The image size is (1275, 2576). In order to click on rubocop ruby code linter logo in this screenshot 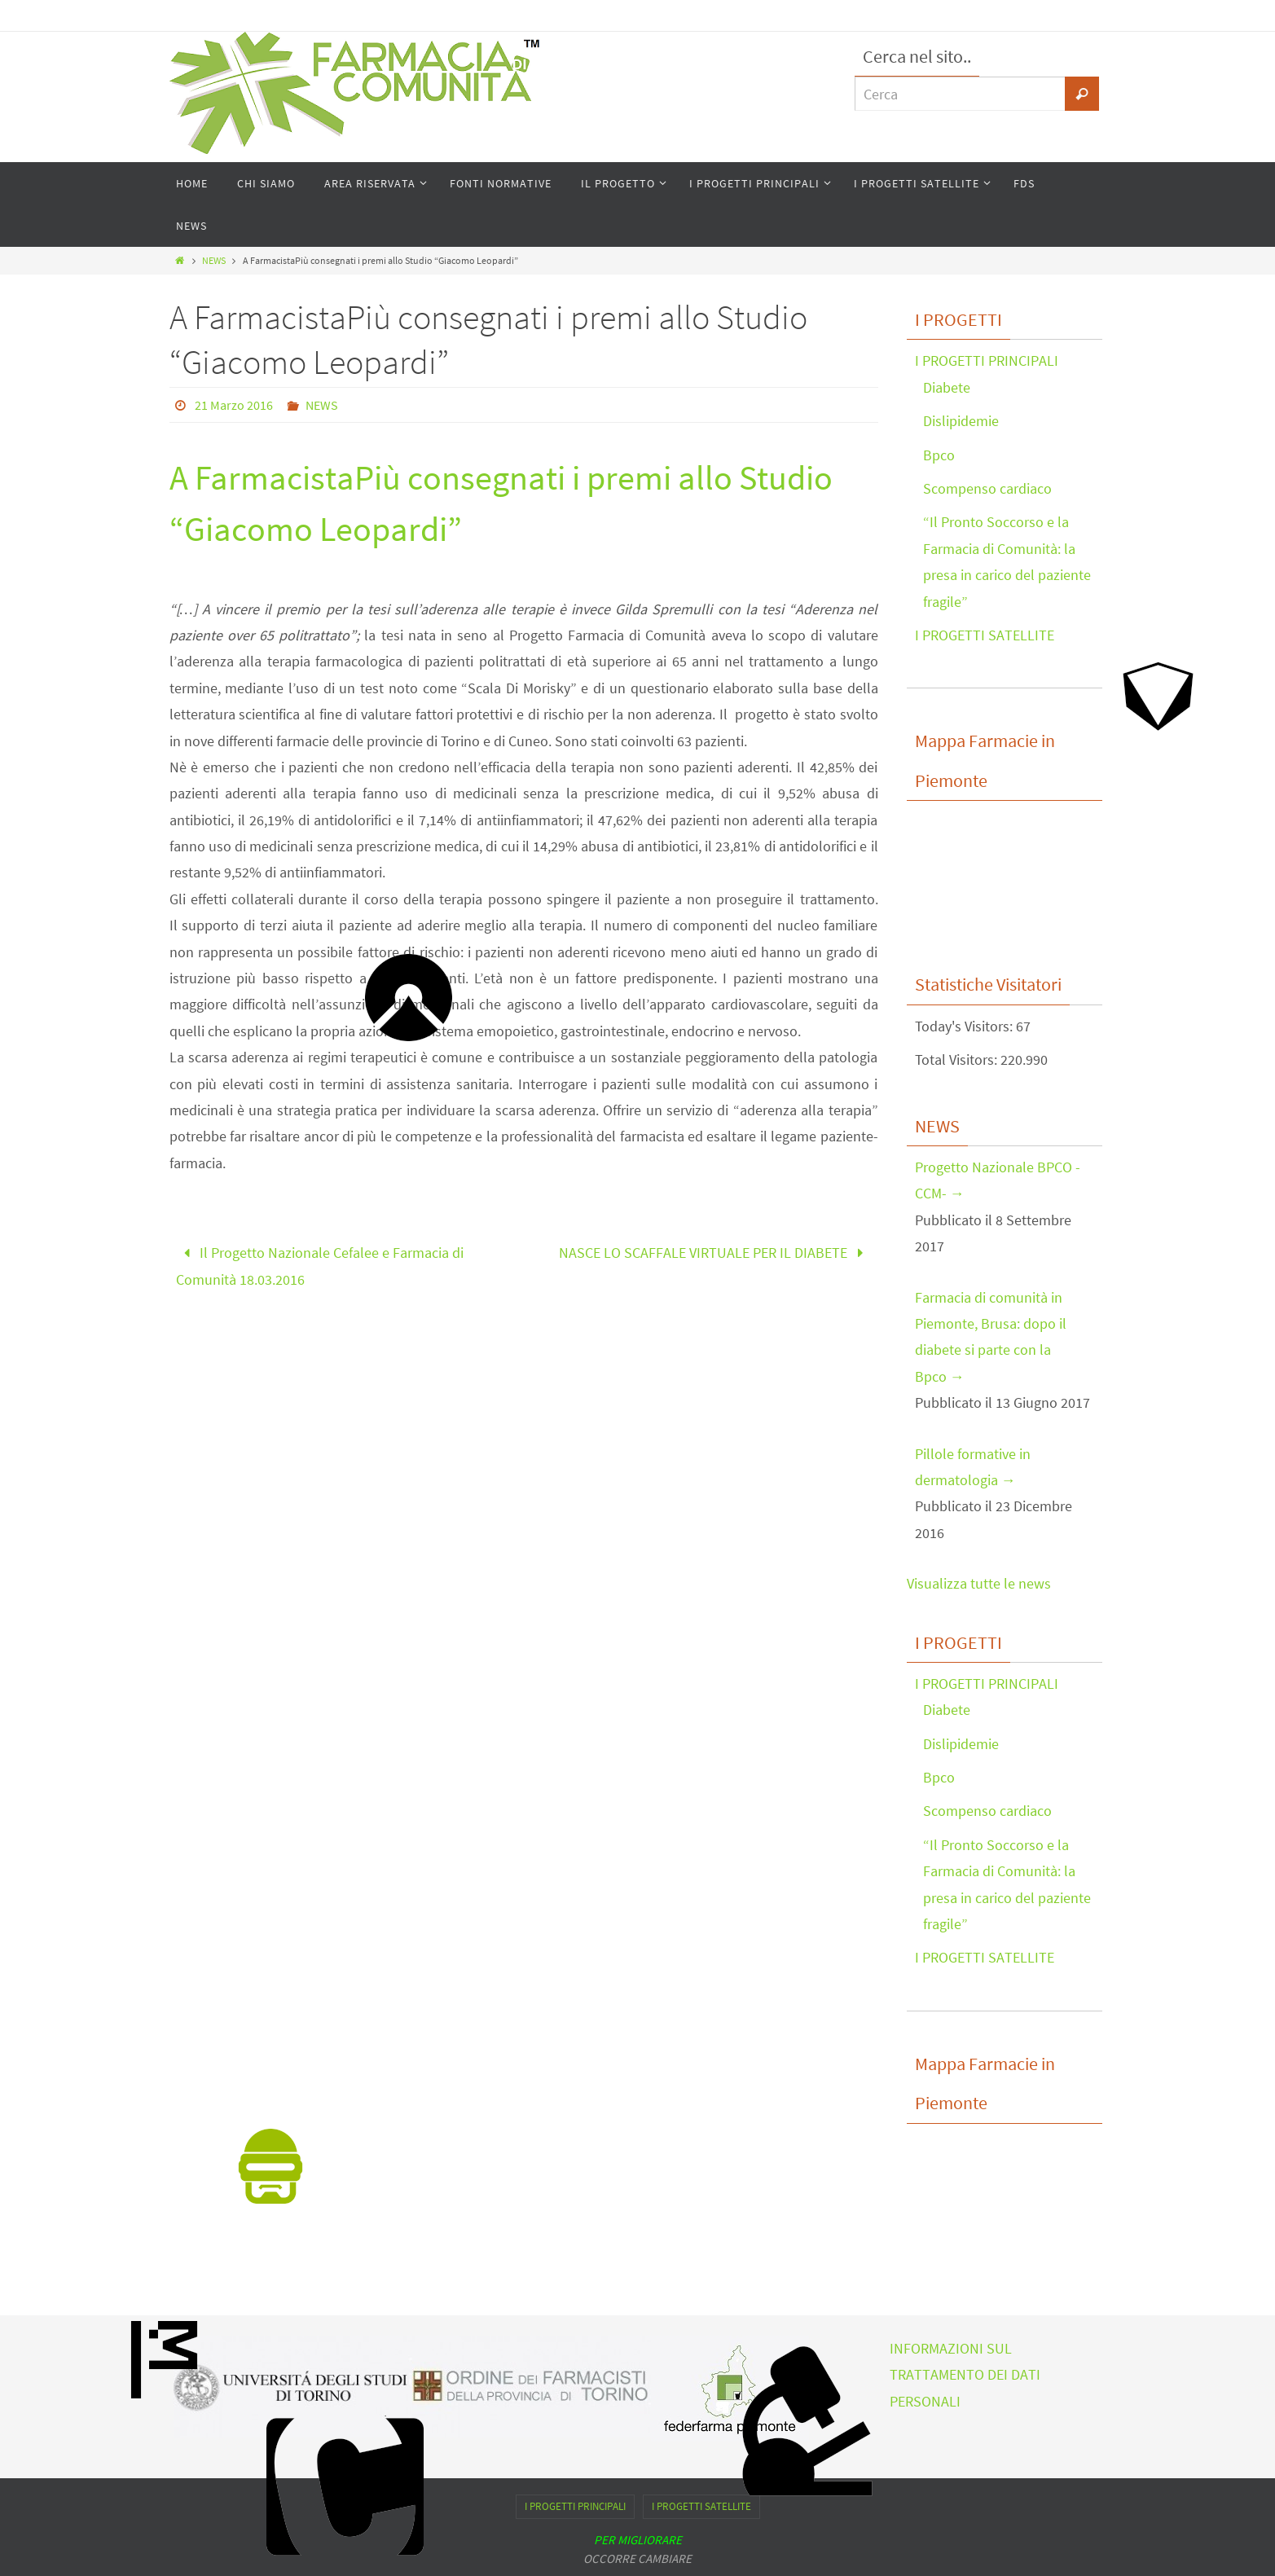, I will do `click(270, 2166)`.